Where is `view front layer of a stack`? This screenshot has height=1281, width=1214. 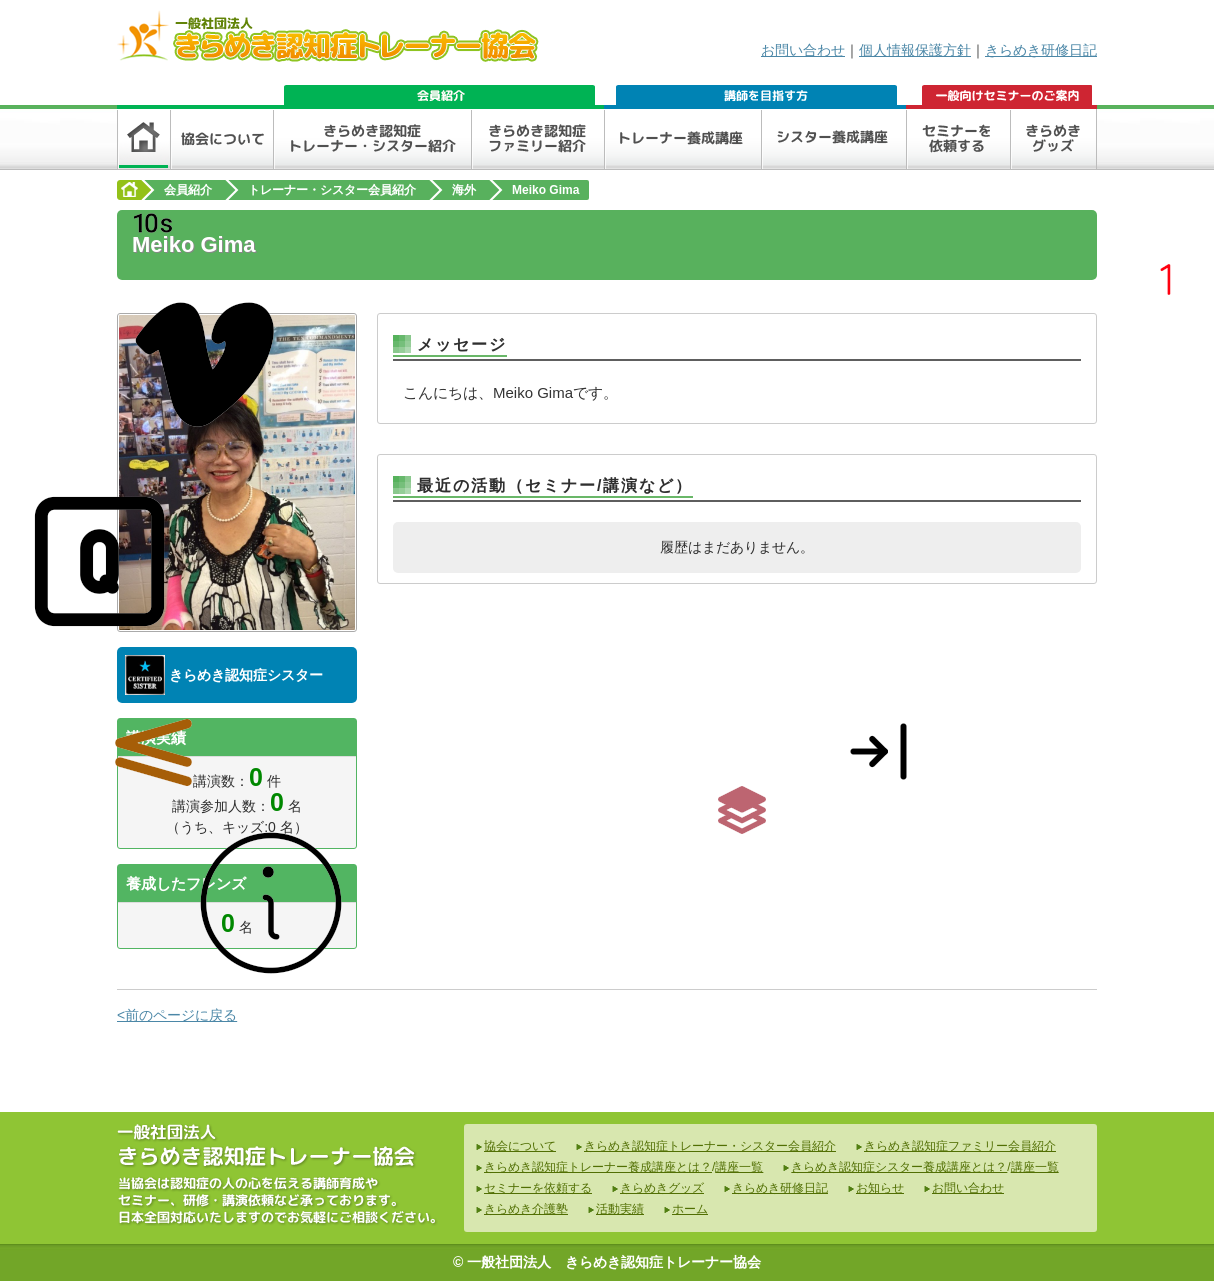 view front layer of a stack is located at coordinates (742, 810).